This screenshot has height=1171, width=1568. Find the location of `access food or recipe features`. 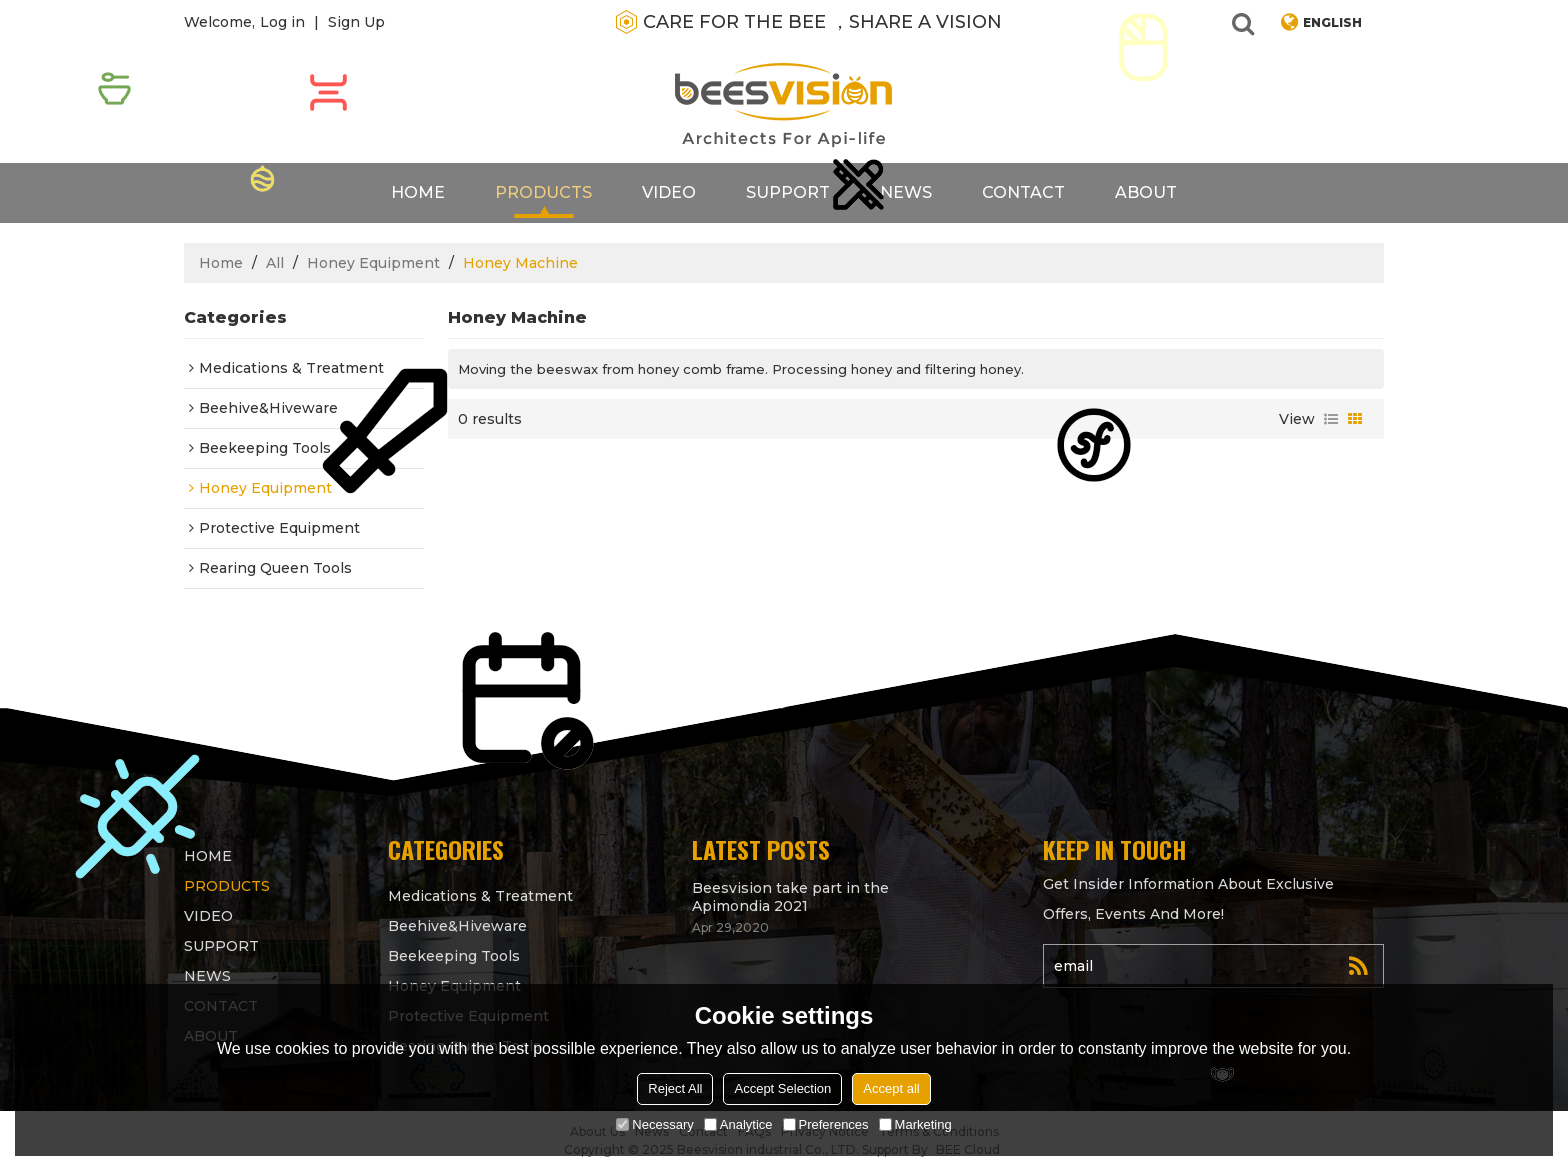

access food or recipe features is located at coordinates (114, 88).